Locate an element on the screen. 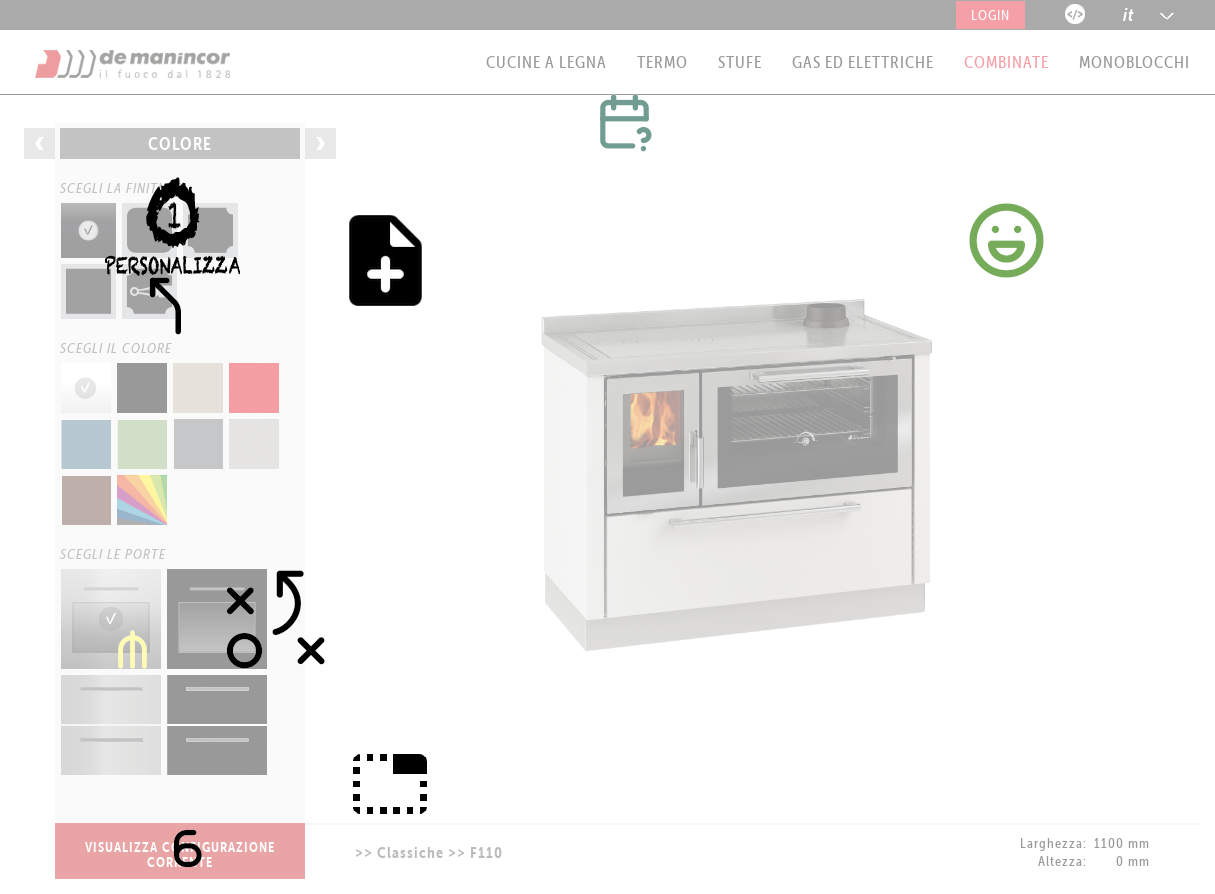  check for unconfirmed or pending events is located at coordinates (624, 121).